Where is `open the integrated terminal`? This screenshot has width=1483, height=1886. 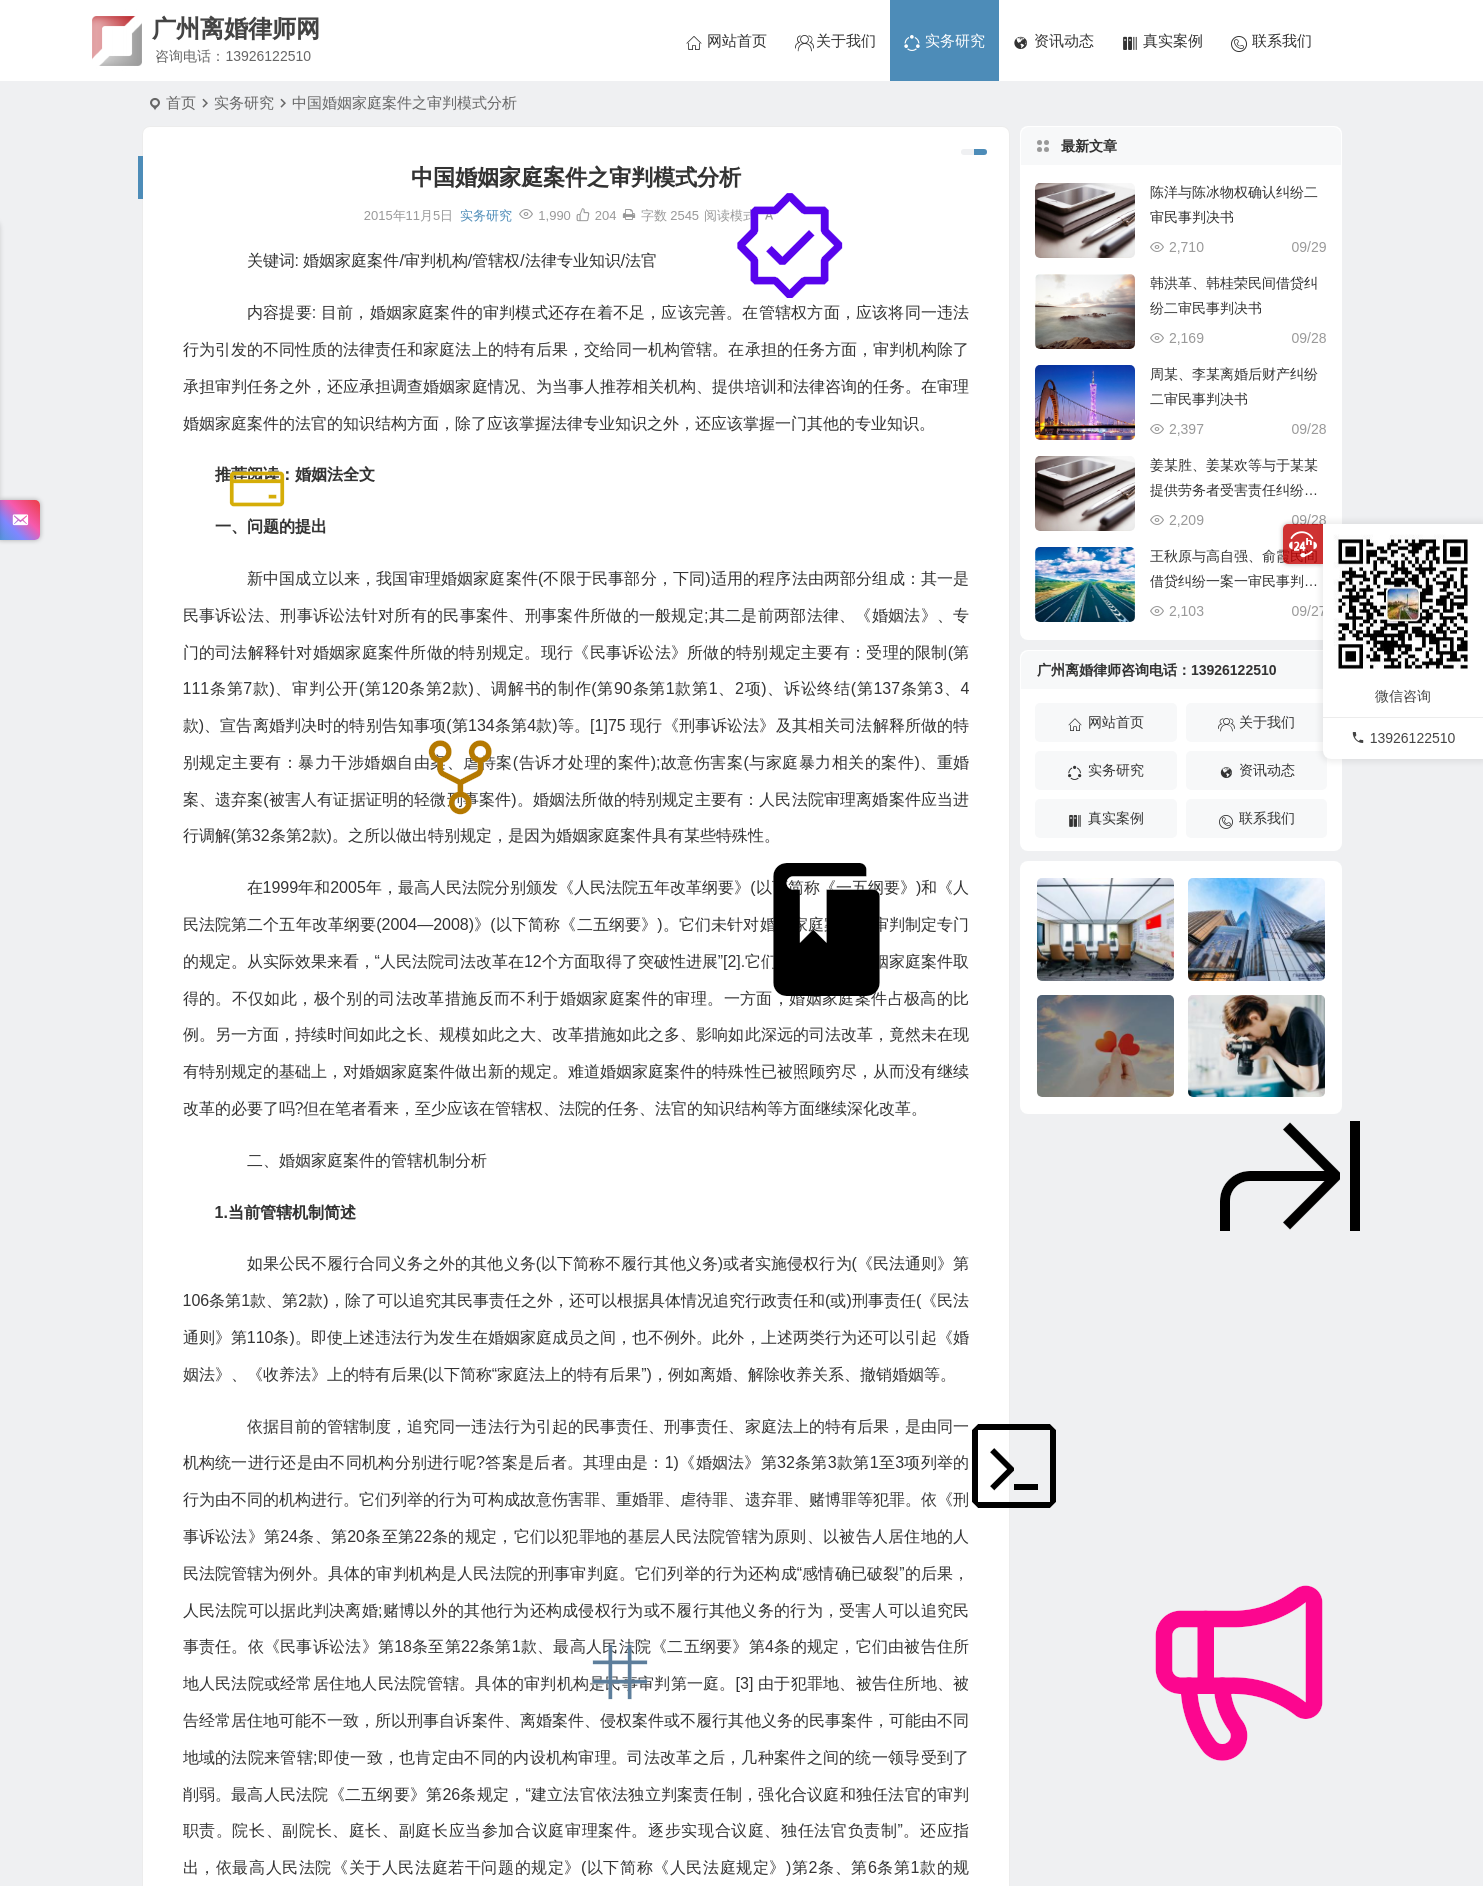 open the integrated terminal is located at coordinates (1014, 1466).